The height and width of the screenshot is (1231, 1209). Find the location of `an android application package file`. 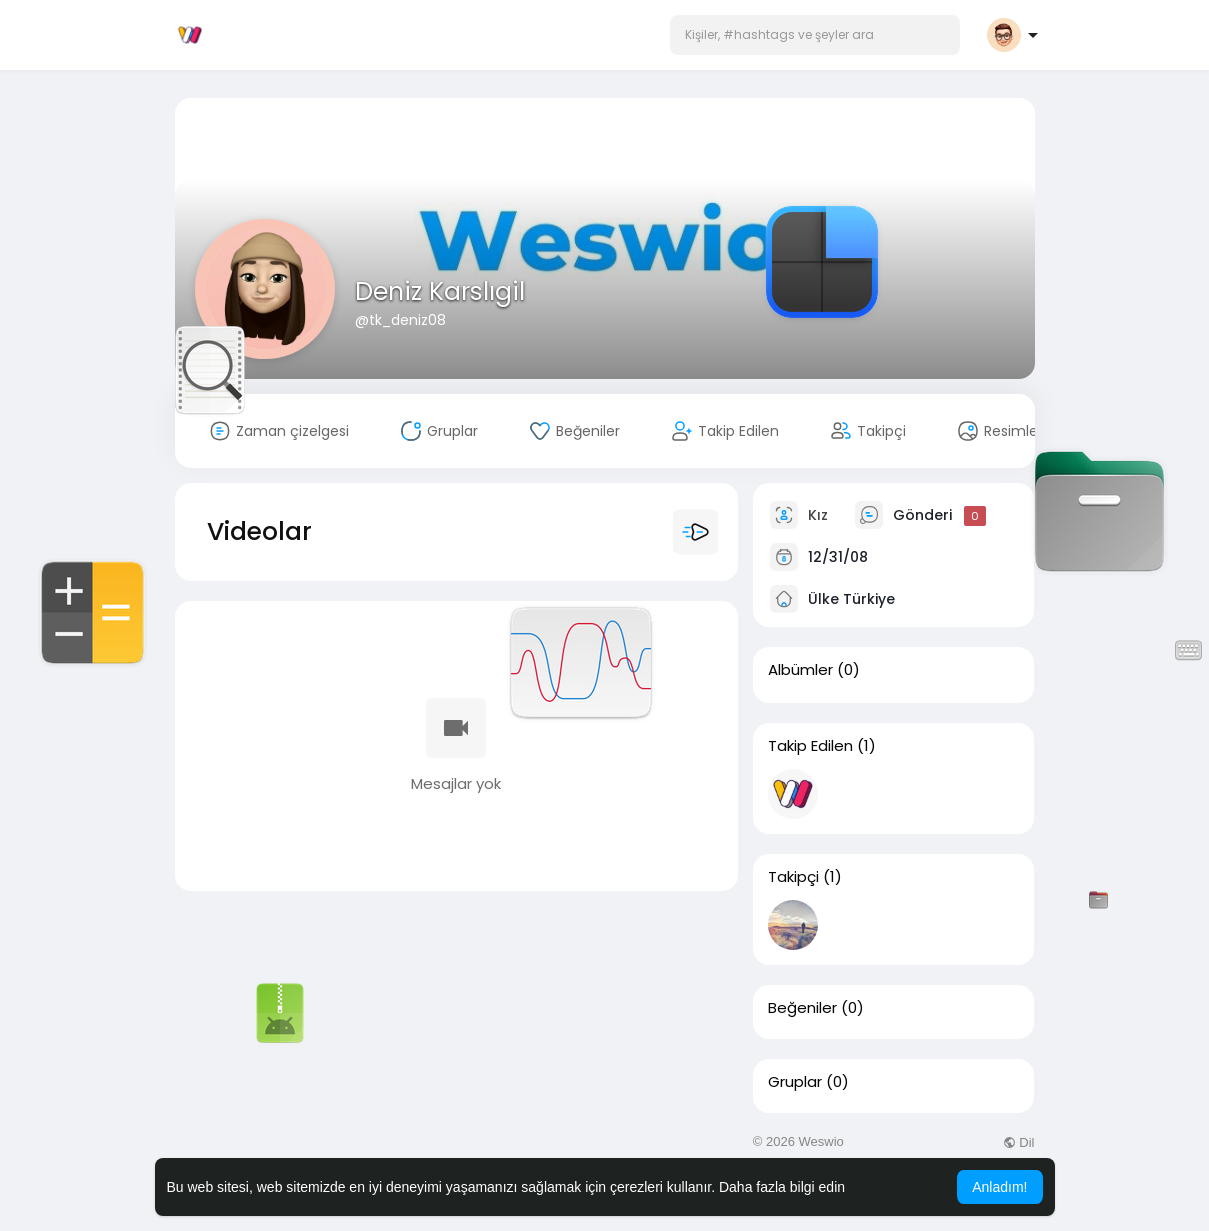

an android application package file is located at coordinates (280, 1013).